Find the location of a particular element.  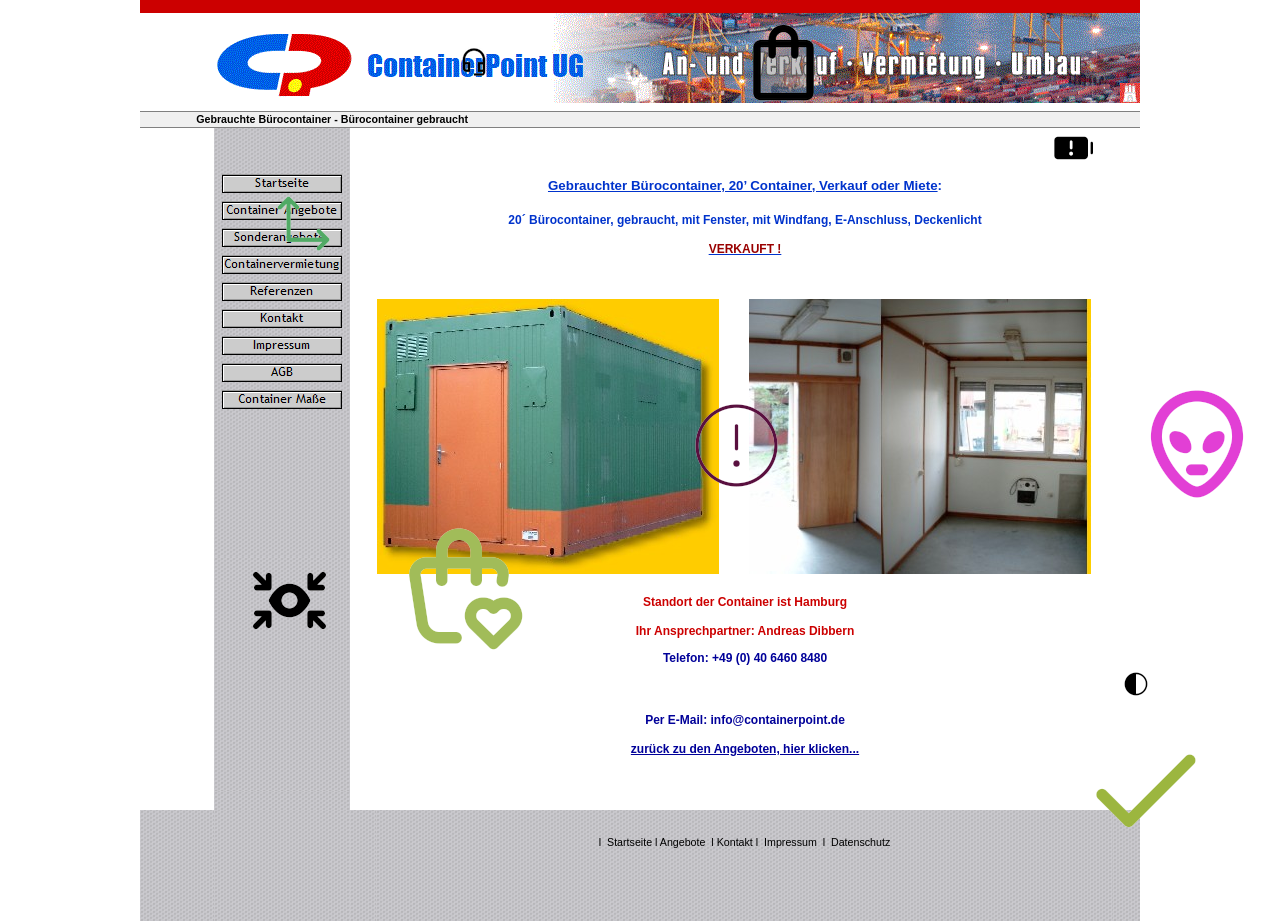

view your wishlist or saved items is located at coordinates (459, 586).